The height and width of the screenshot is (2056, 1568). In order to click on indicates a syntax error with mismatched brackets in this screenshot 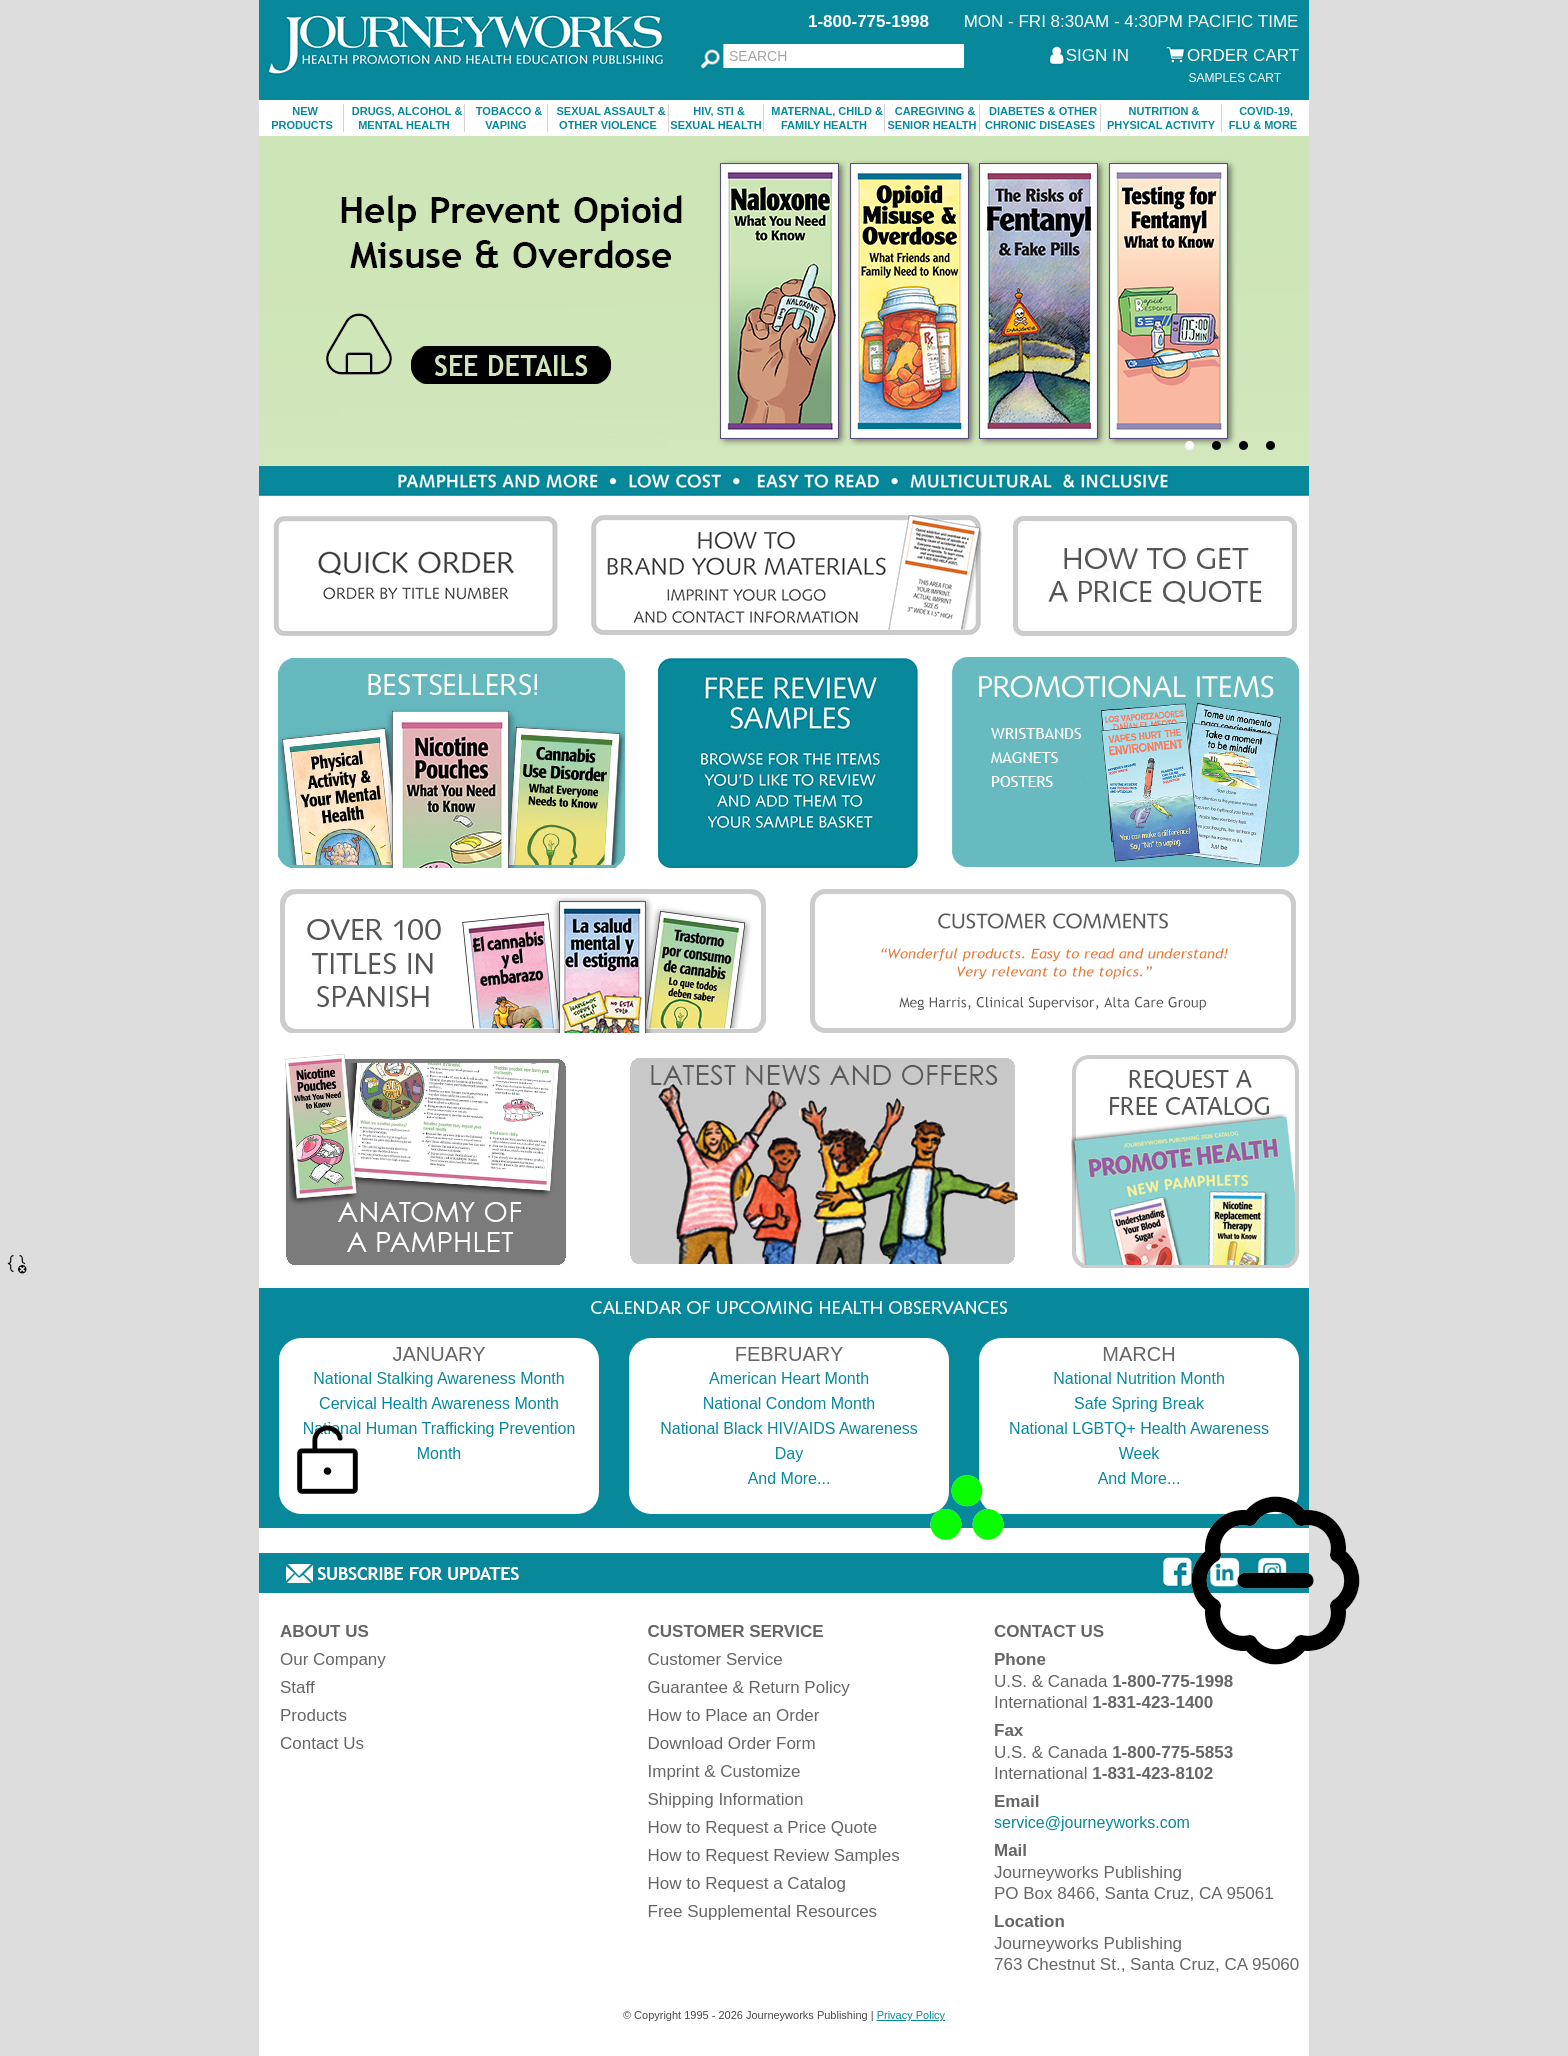, I will do `click(16, 1263)`.